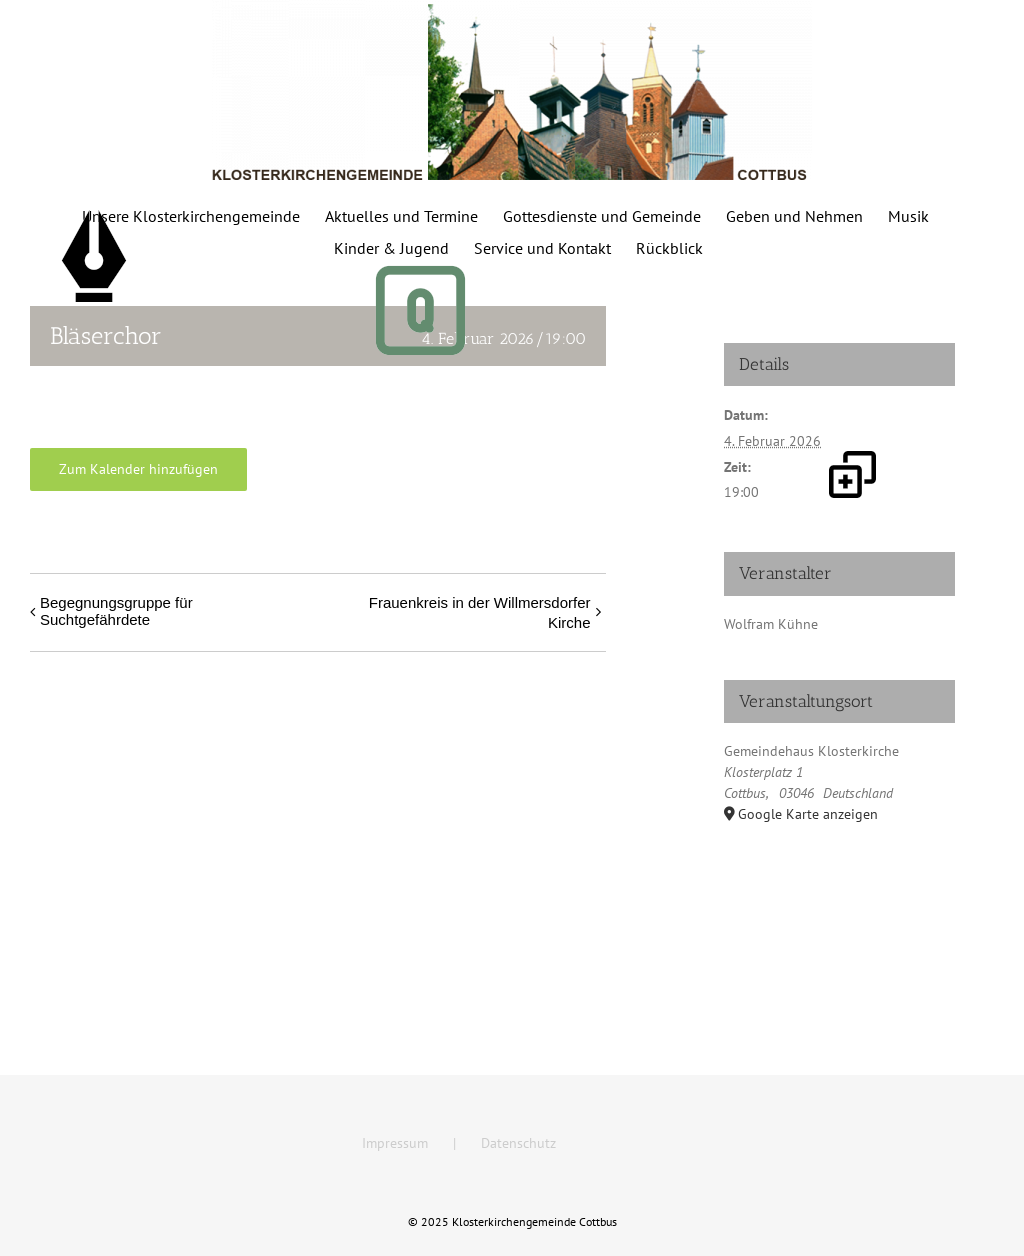 The width and height of the screenshot is (1024, 1256). What do you see at coordinates (94, 256) in the screenshot?
I see `access vector drawing tools` at bounding box center [94, 256].